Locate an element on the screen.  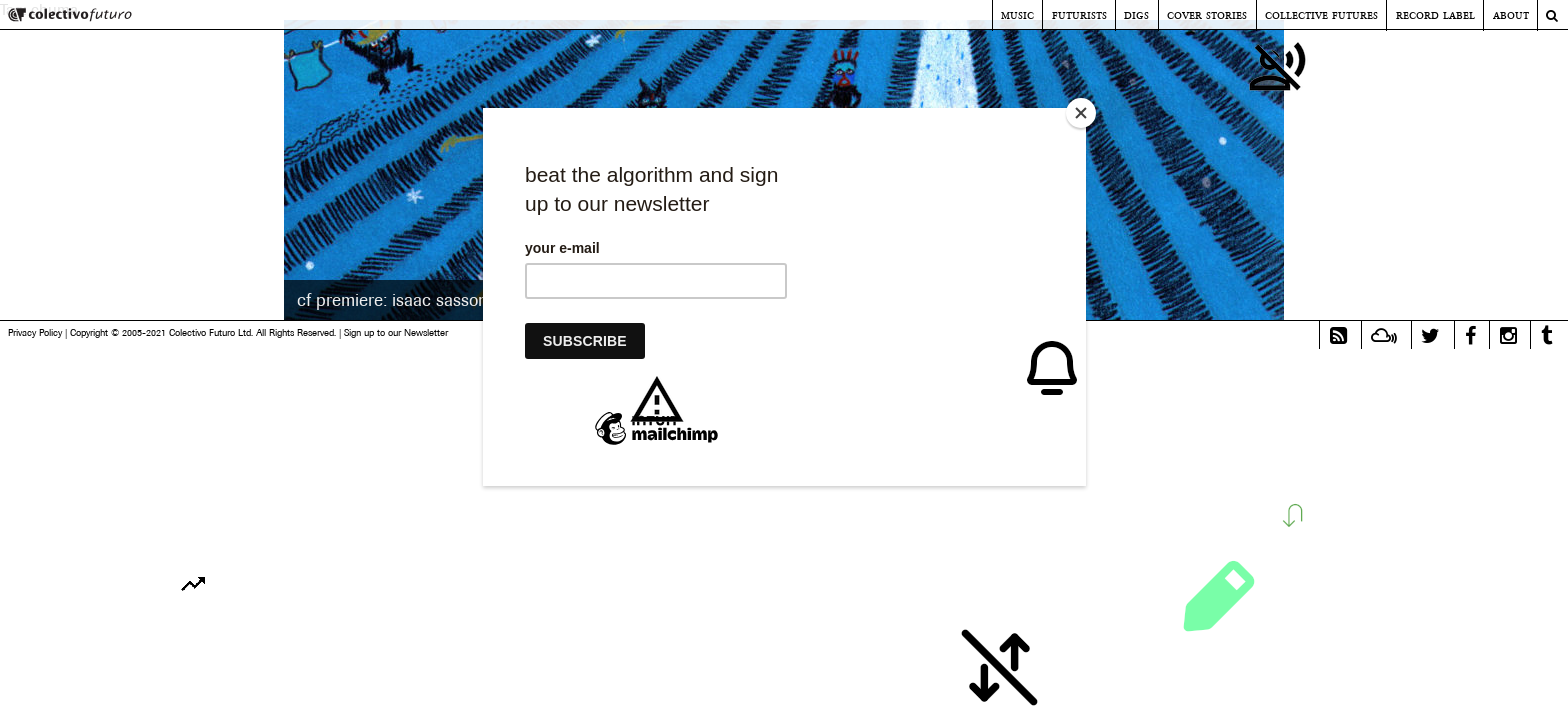
edit or modify content is located at coordinates (1219, 596).